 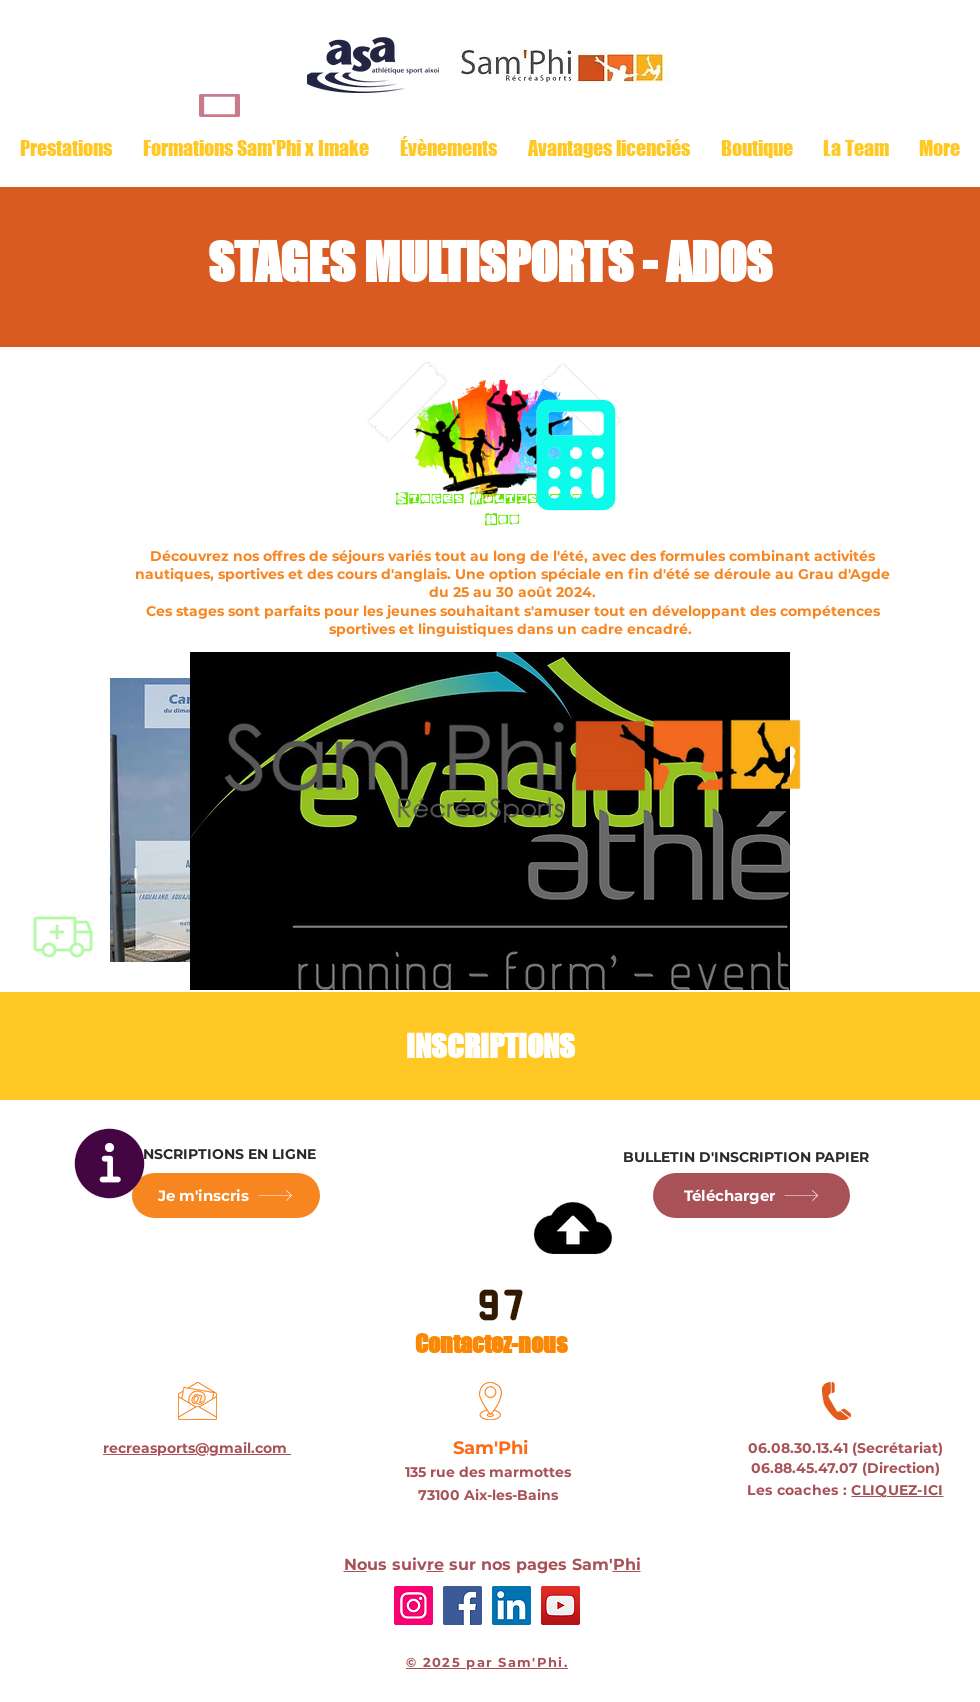 What do you see at coordinates (61, 934) in the screenshot?
I see `access emergency medical services` at bounding box center [61, 934].